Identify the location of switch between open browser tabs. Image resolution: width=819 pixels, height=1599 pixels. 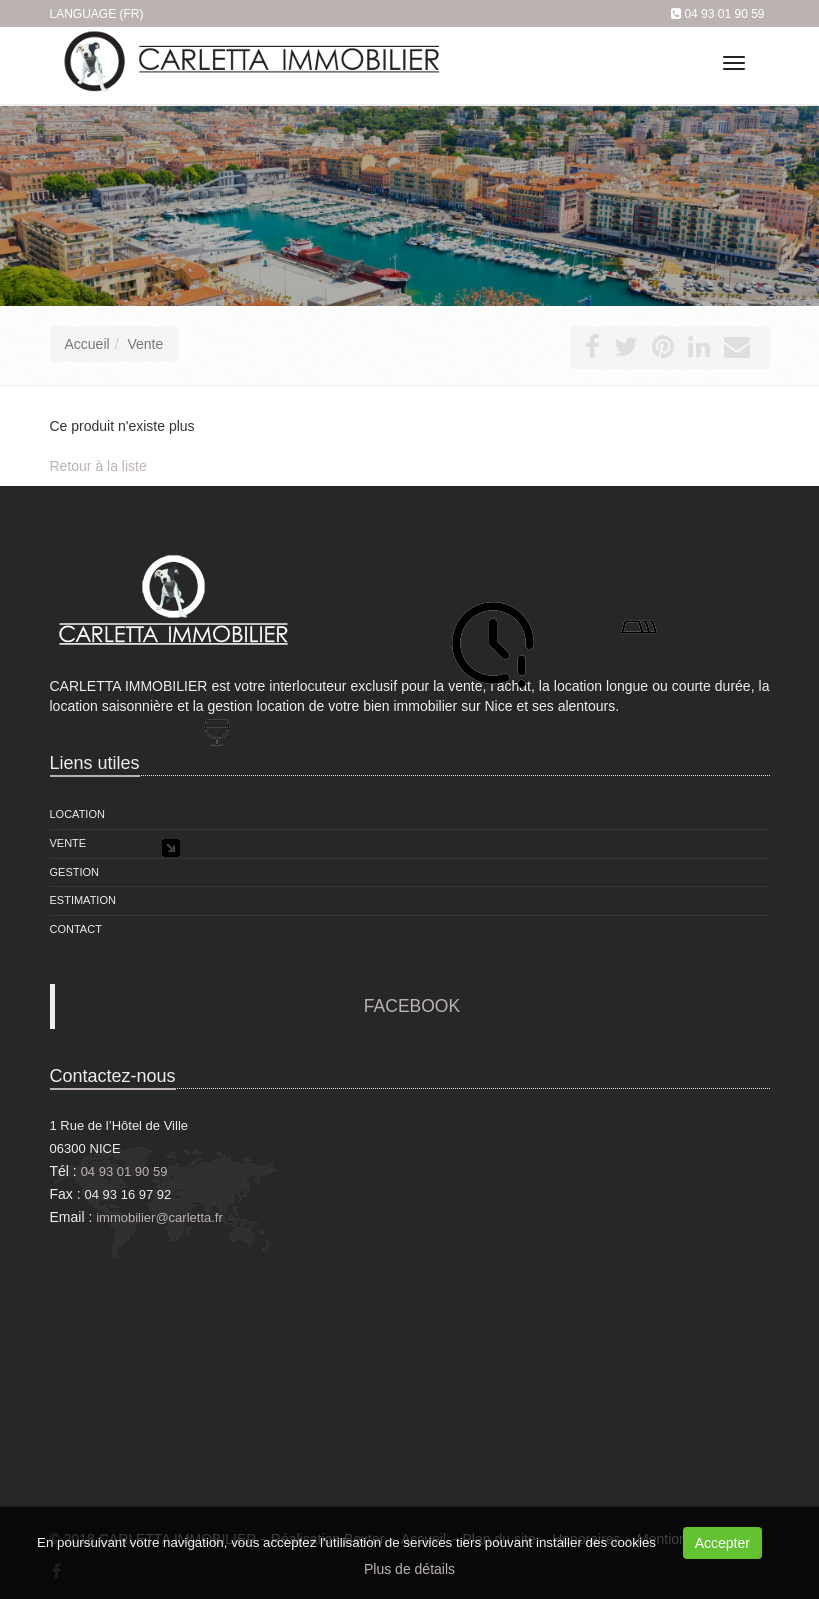
(639, 627).